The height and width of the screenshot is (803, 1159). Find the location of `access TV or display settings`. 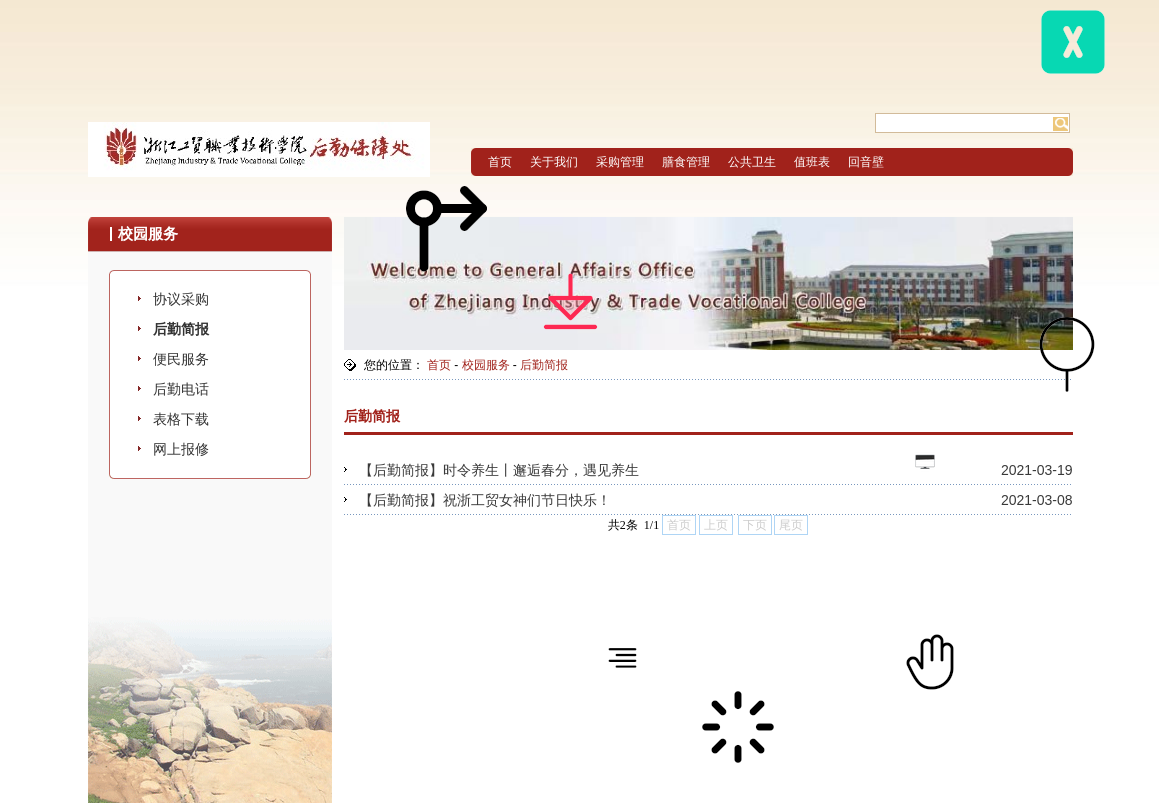

access TV or display settings is located at coordinates (925, 461).